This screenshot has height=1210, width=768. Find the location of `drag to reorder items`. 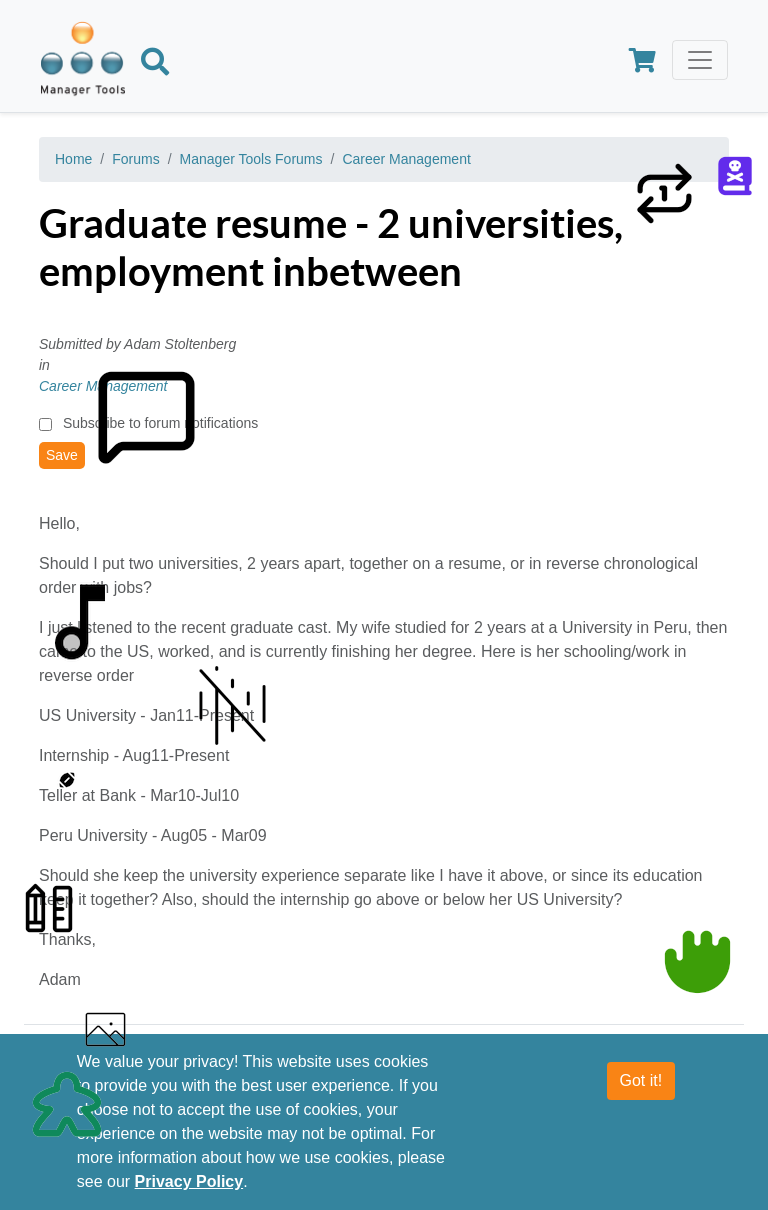

drag to reorder items is located at coordinates (697, 951).